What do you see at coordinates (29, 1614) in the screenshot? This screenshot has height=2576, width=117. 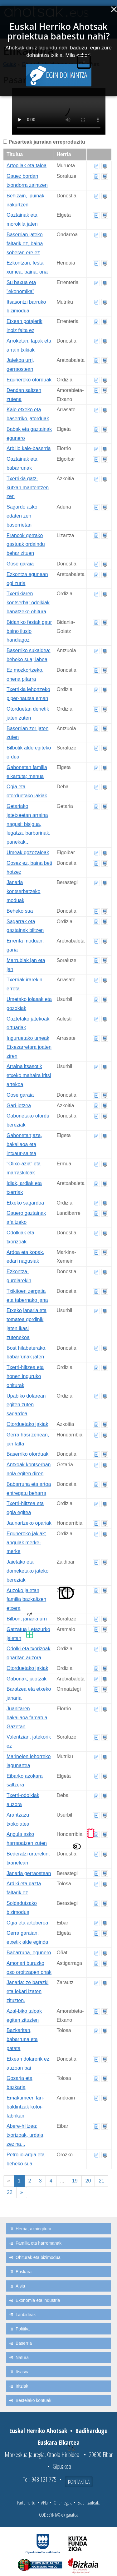 I see `redo action with active state indicator` at bounding box center [29, 1614].